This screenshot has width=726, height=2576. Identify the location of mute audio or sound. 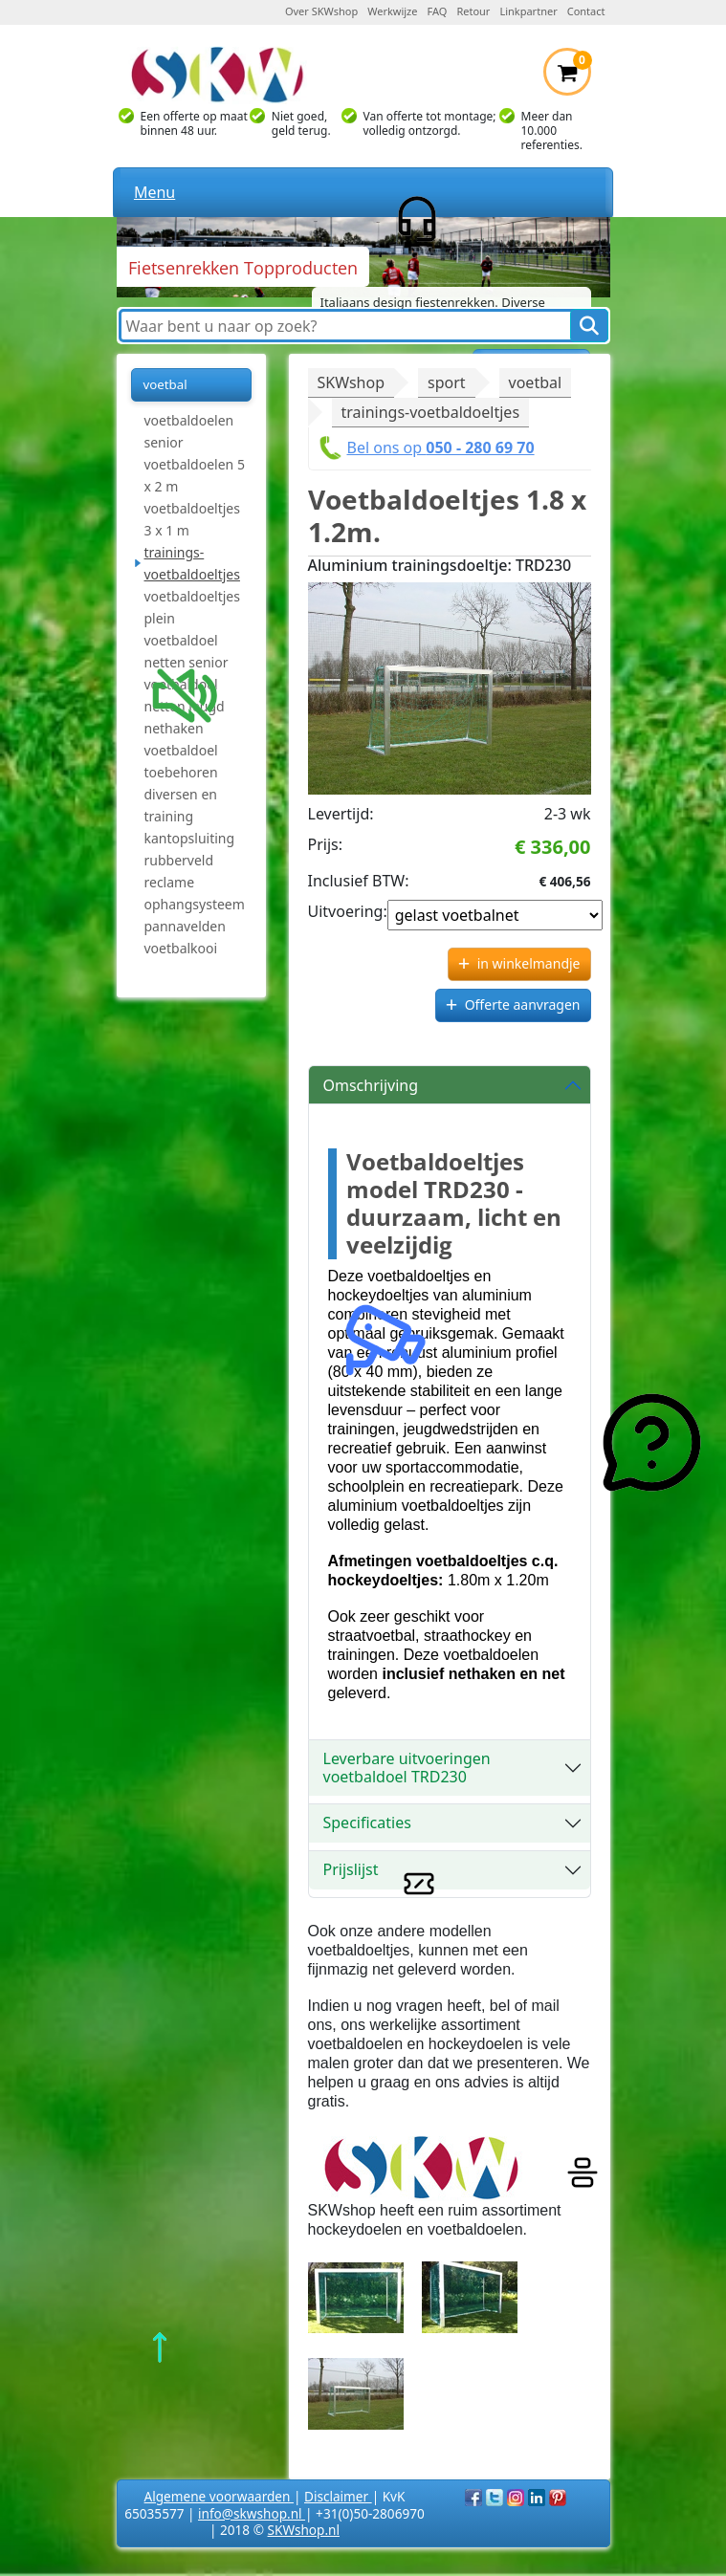
(184, 695).